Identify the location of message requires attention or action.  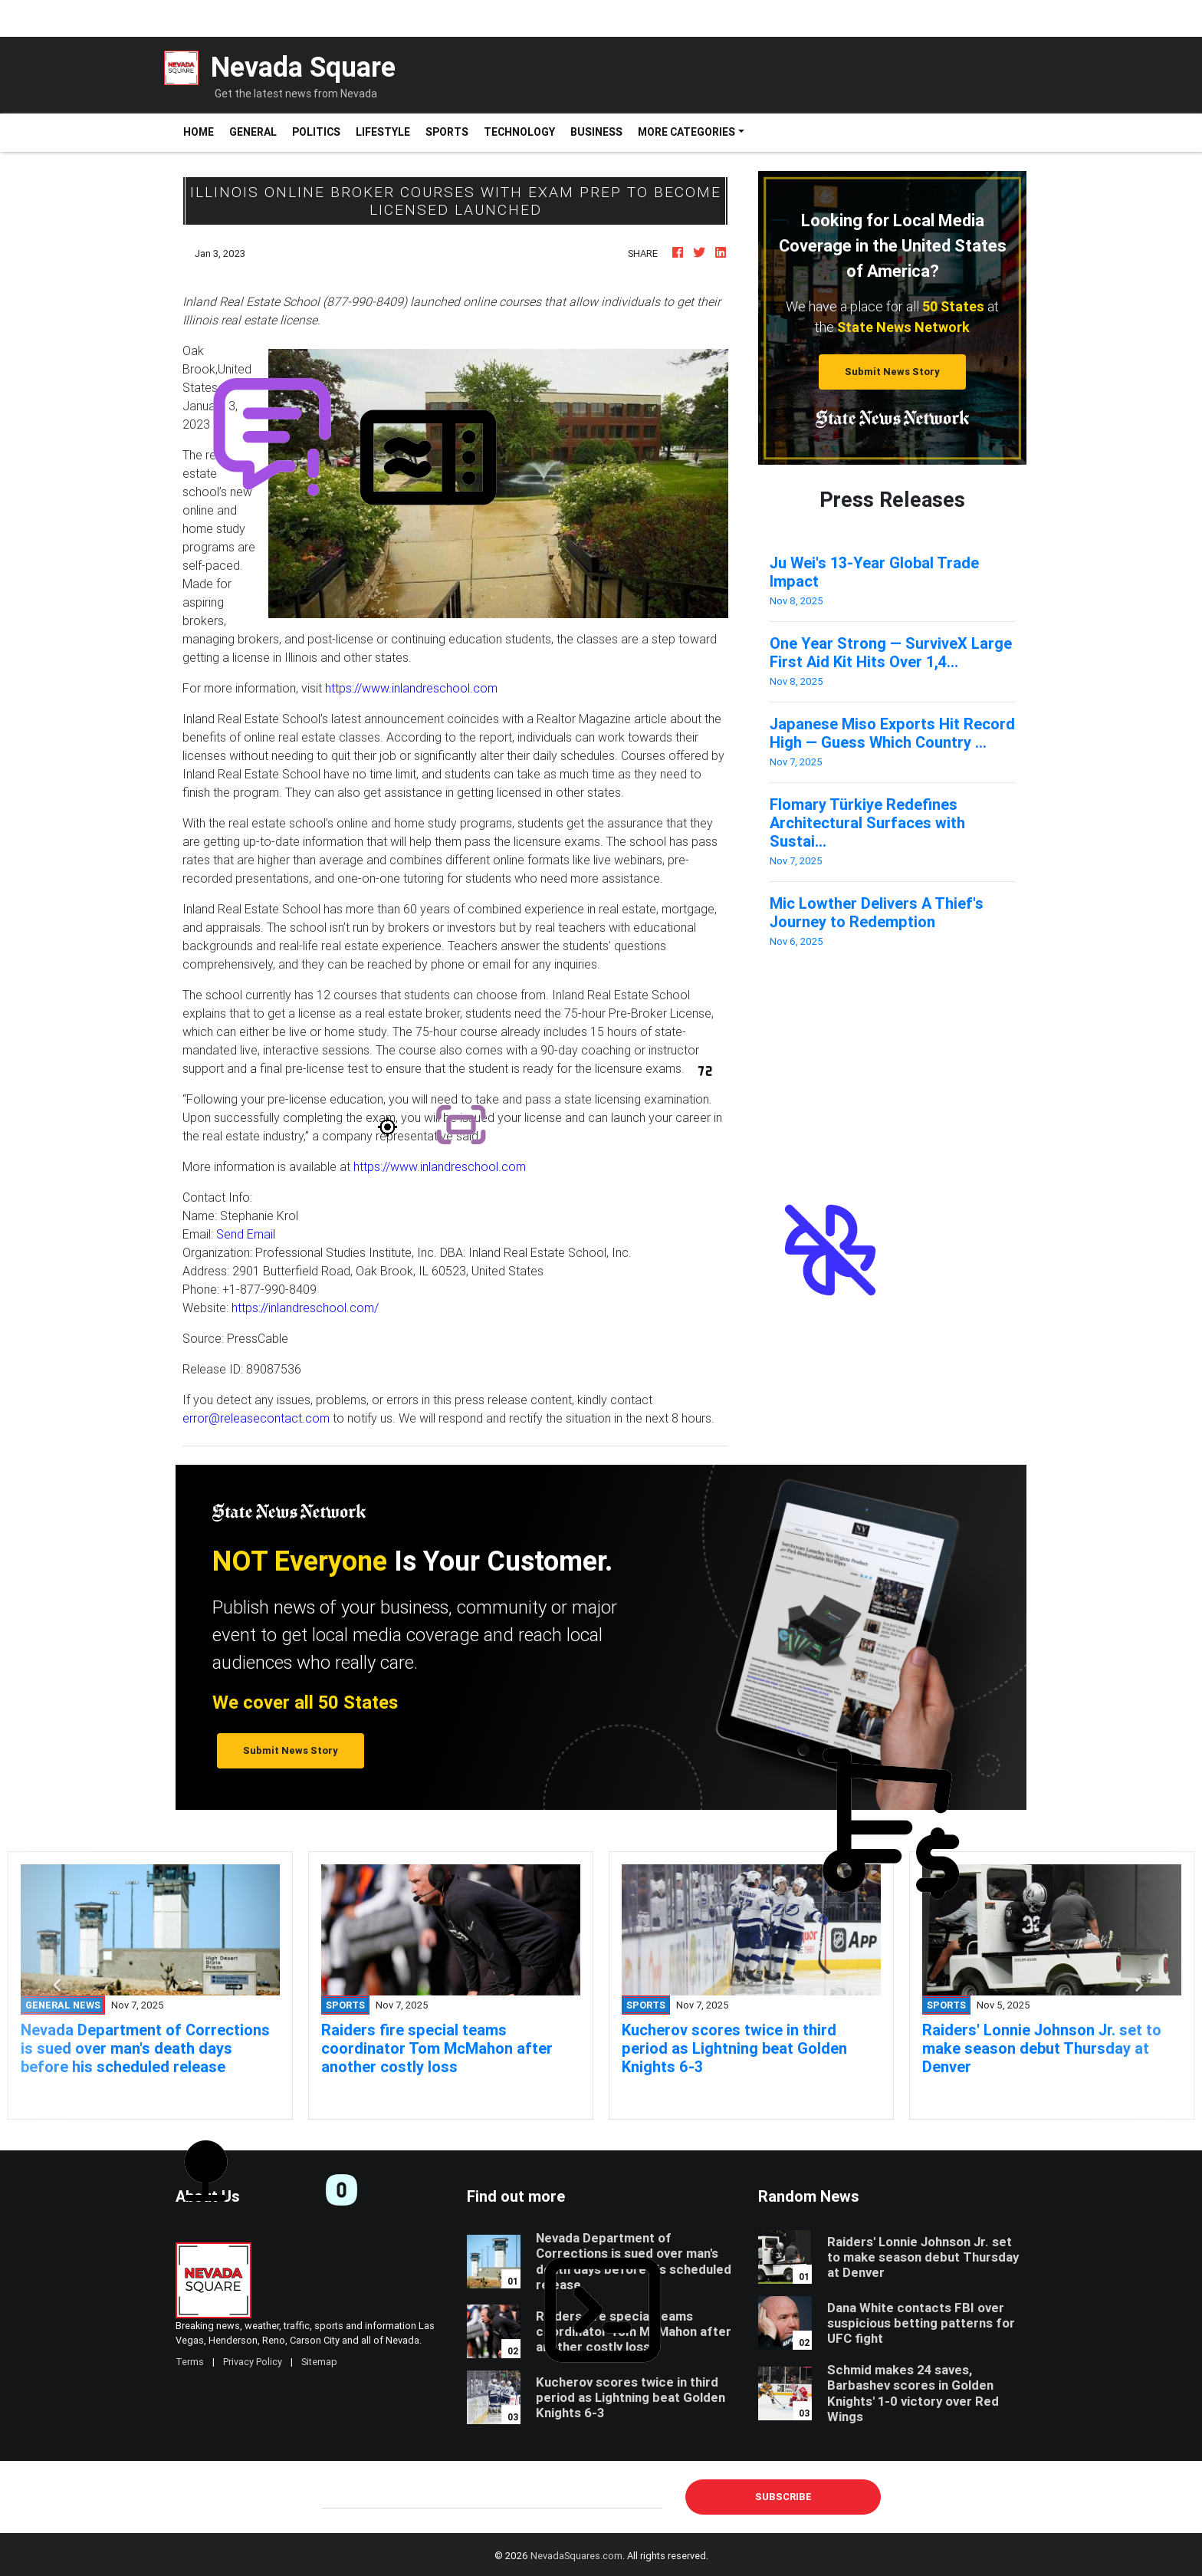
(272, 431).